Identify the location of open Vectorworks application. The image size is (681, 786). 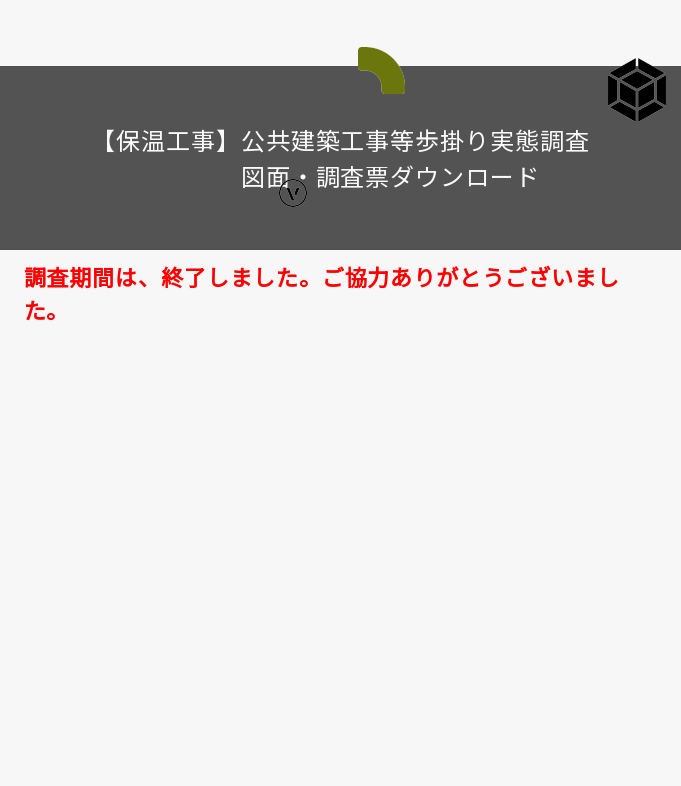
(293, 193).